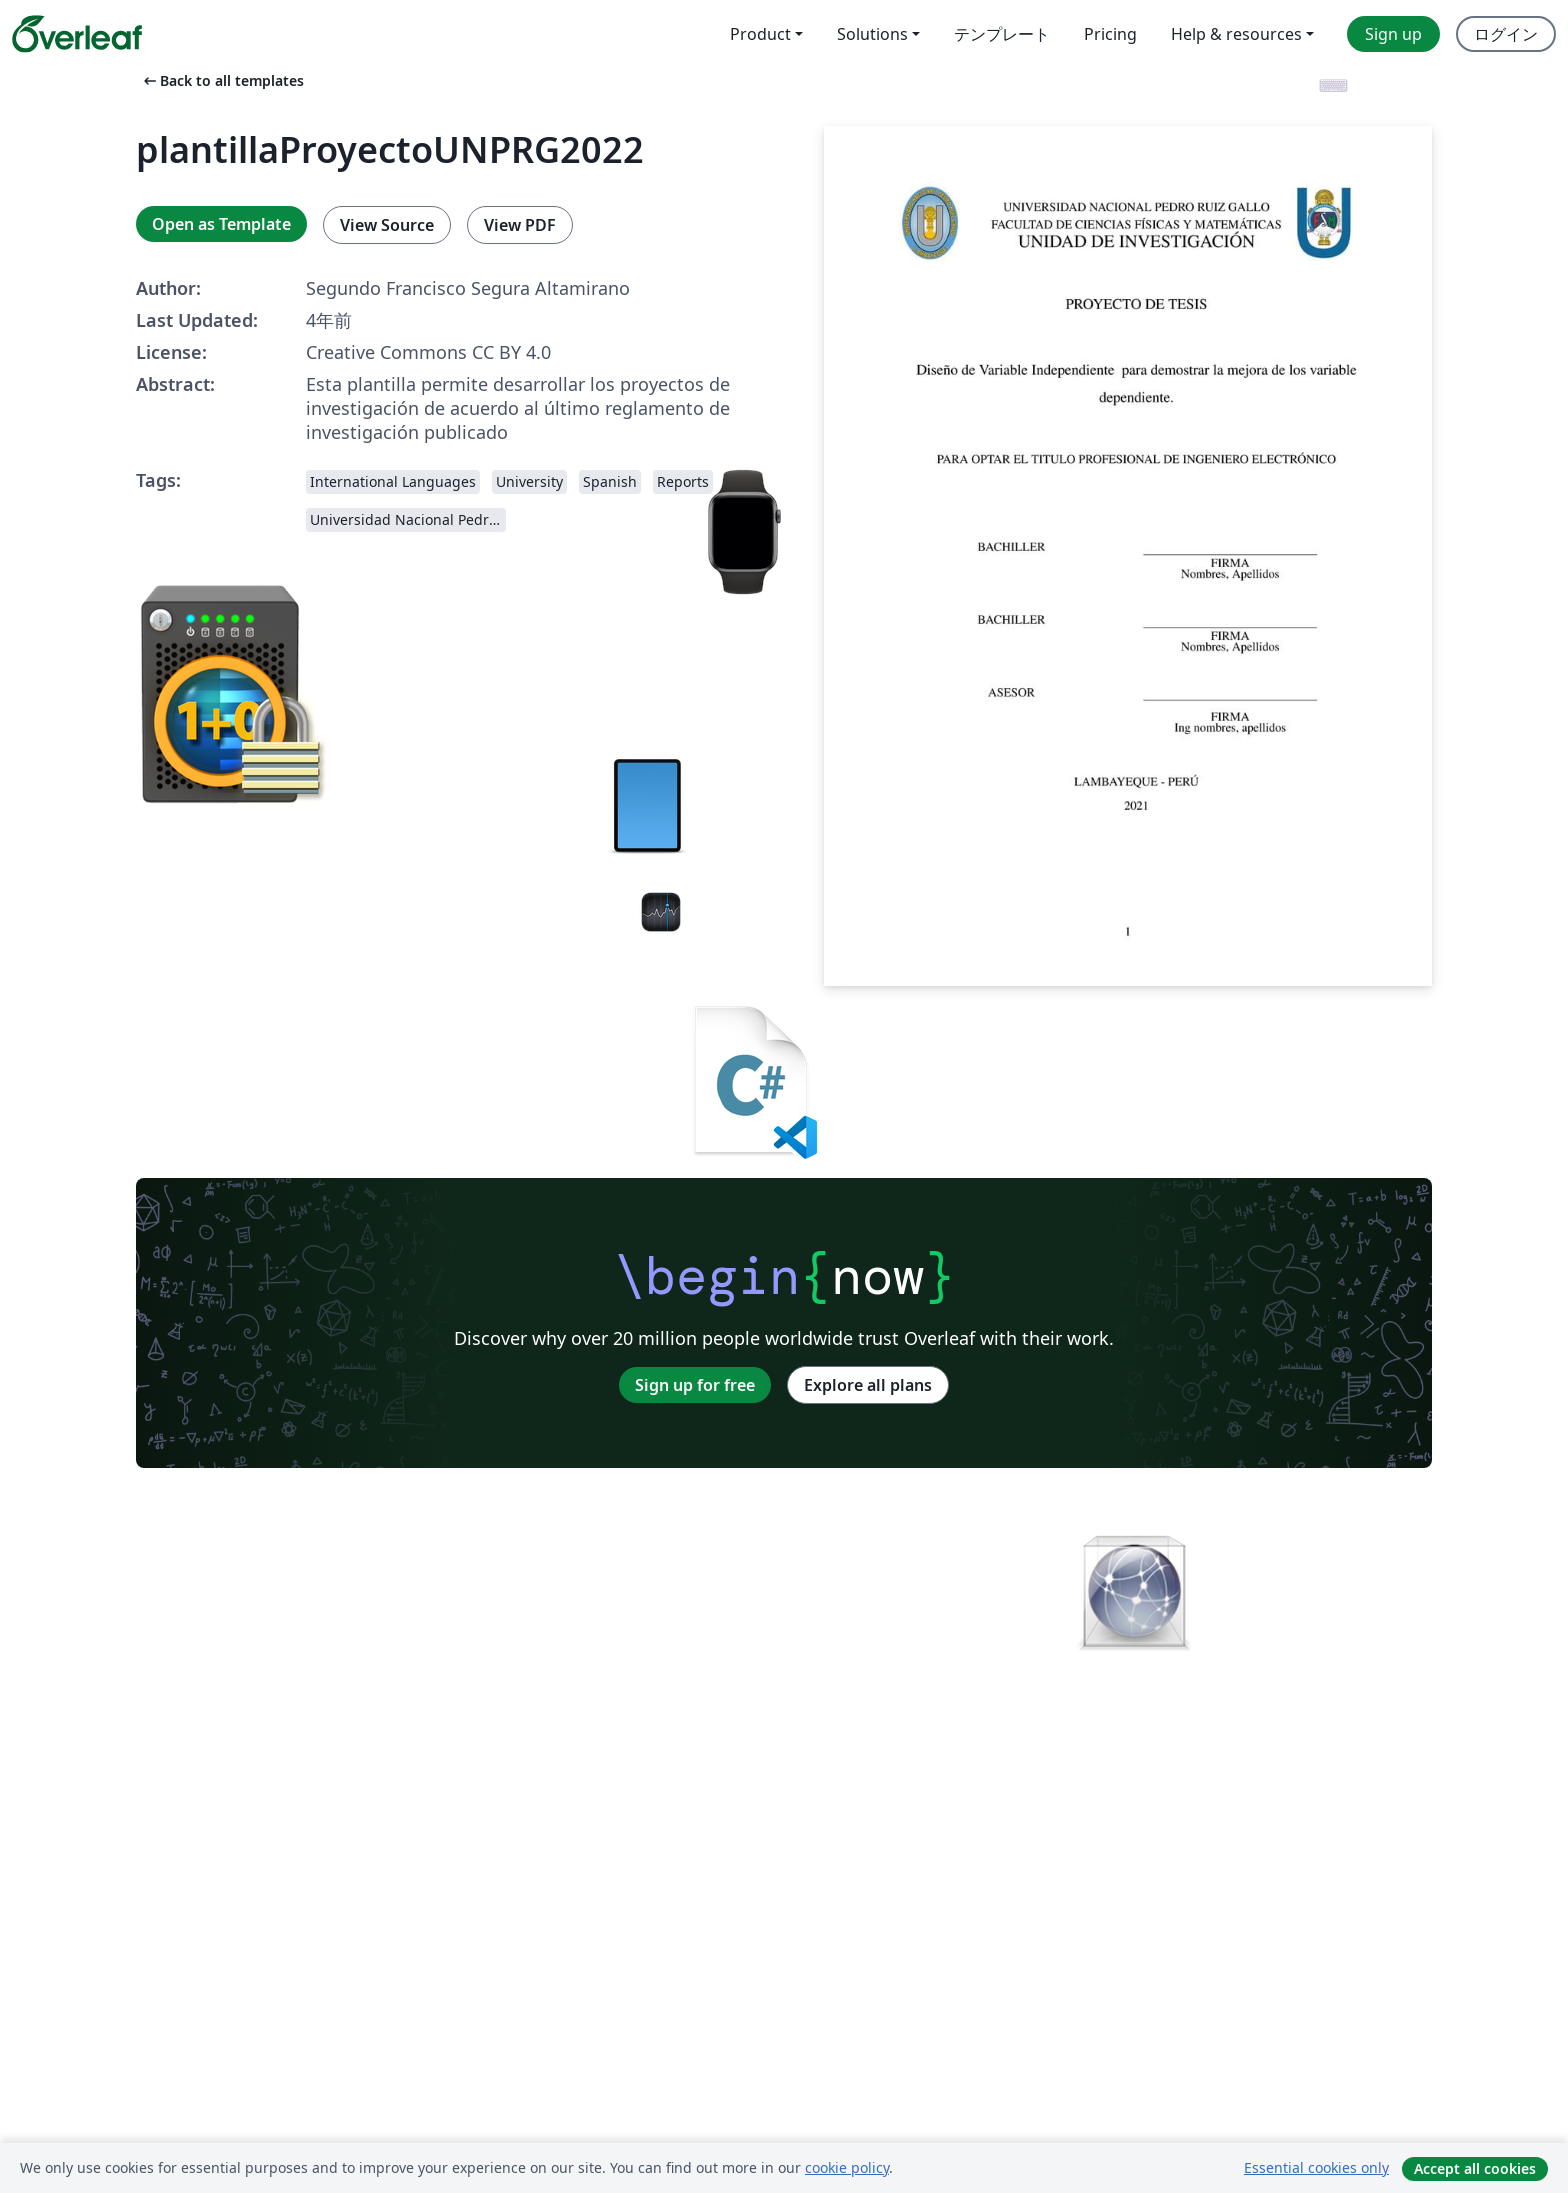  I want to click on indicates keyboard connected or active, so click(1333, 85).